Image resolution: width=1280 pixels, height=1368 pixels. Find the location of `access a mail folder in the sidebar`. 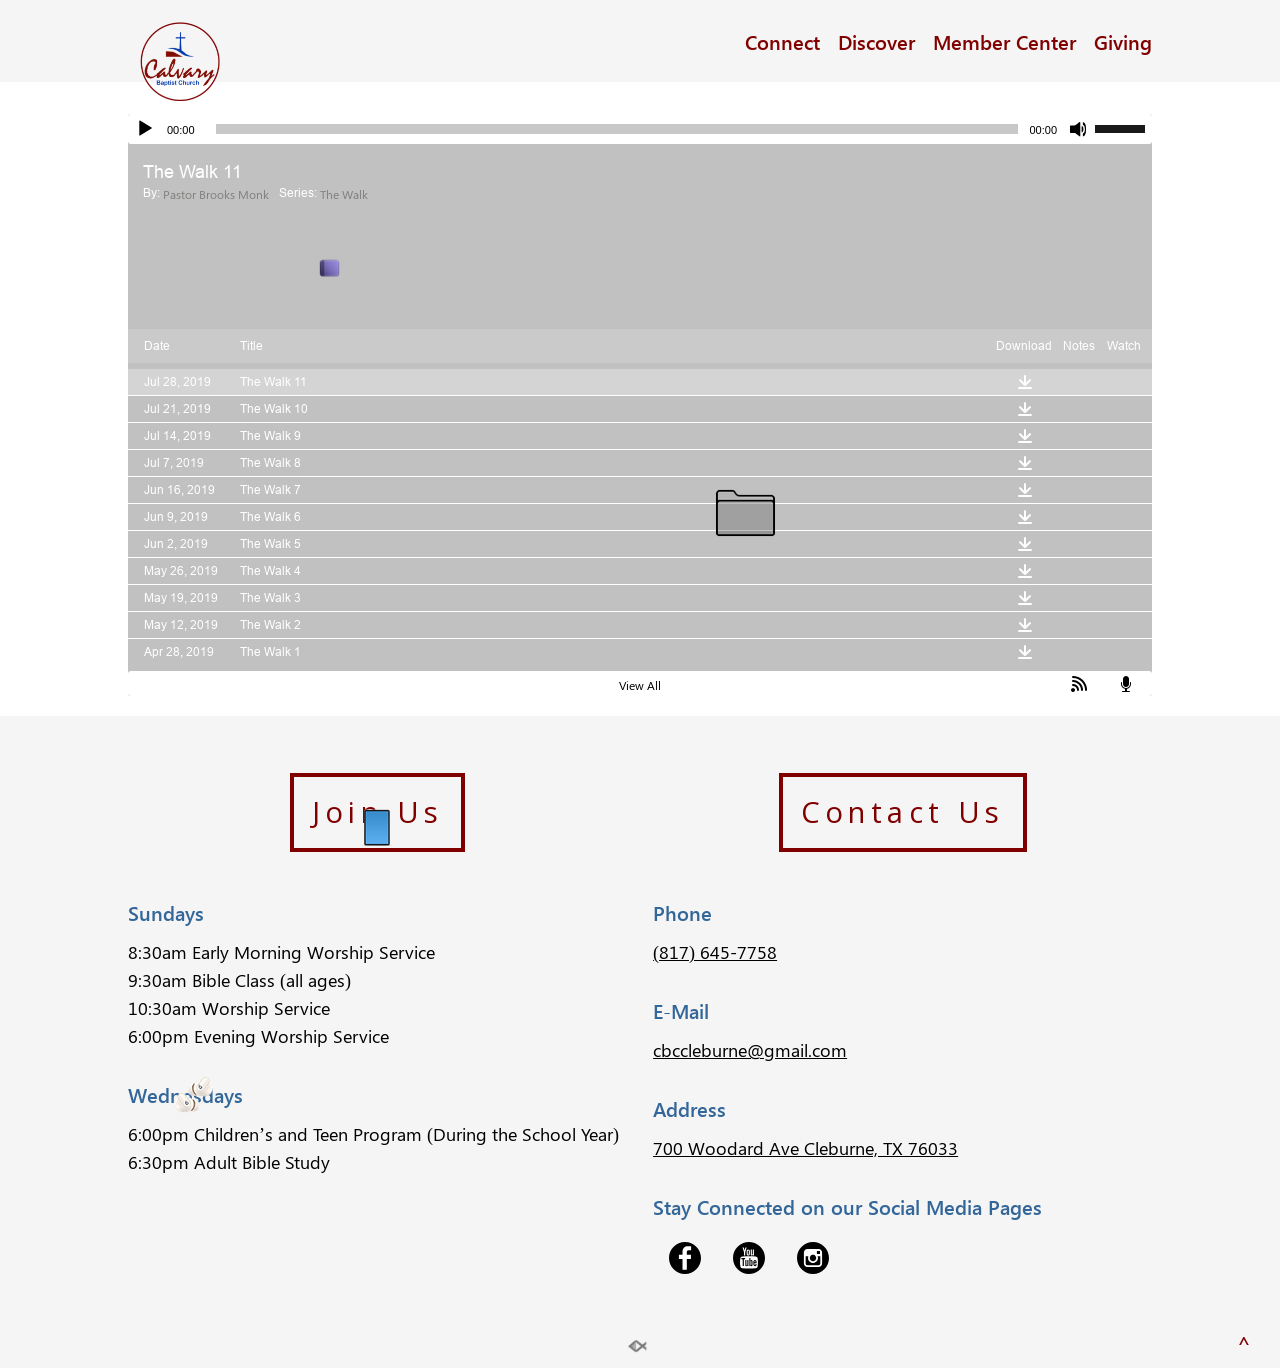

access a mail folder in the sidebar is located at coordinates (745, 512).